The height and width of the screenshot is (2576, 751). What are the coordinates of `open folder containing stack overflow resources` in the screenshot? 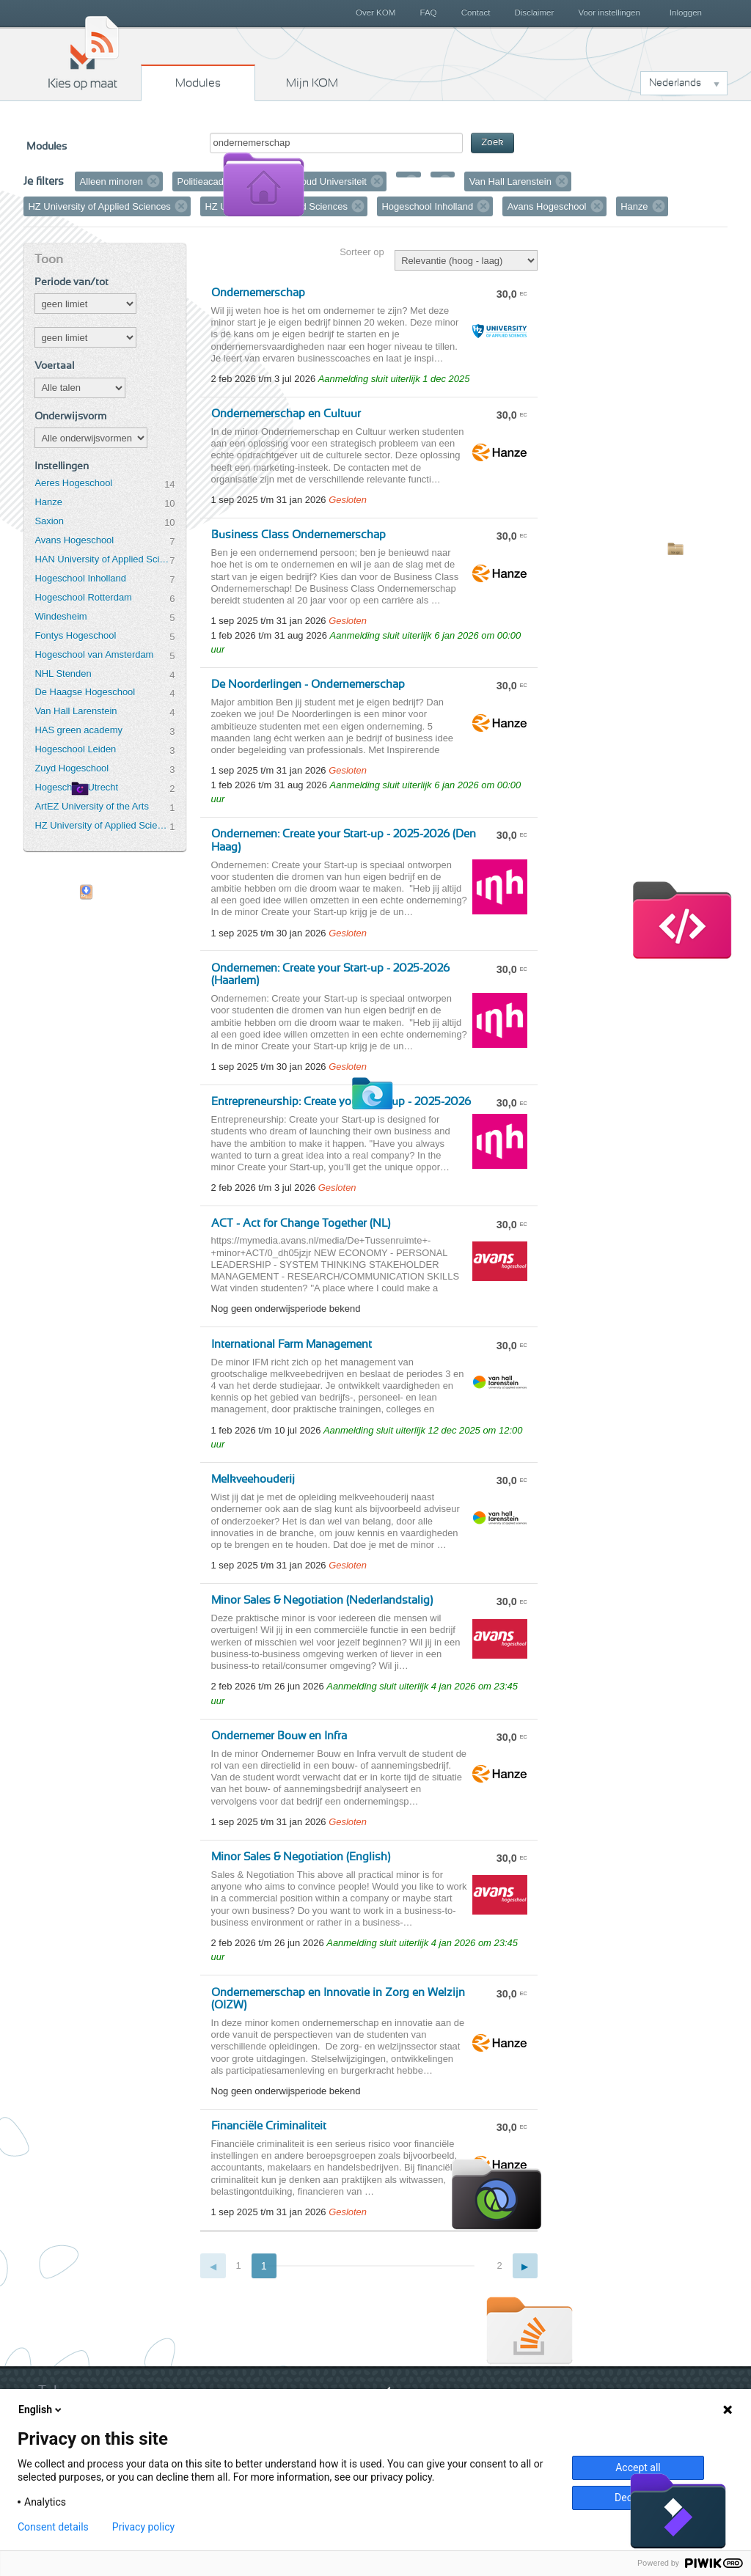 It's located at (529, 2333).